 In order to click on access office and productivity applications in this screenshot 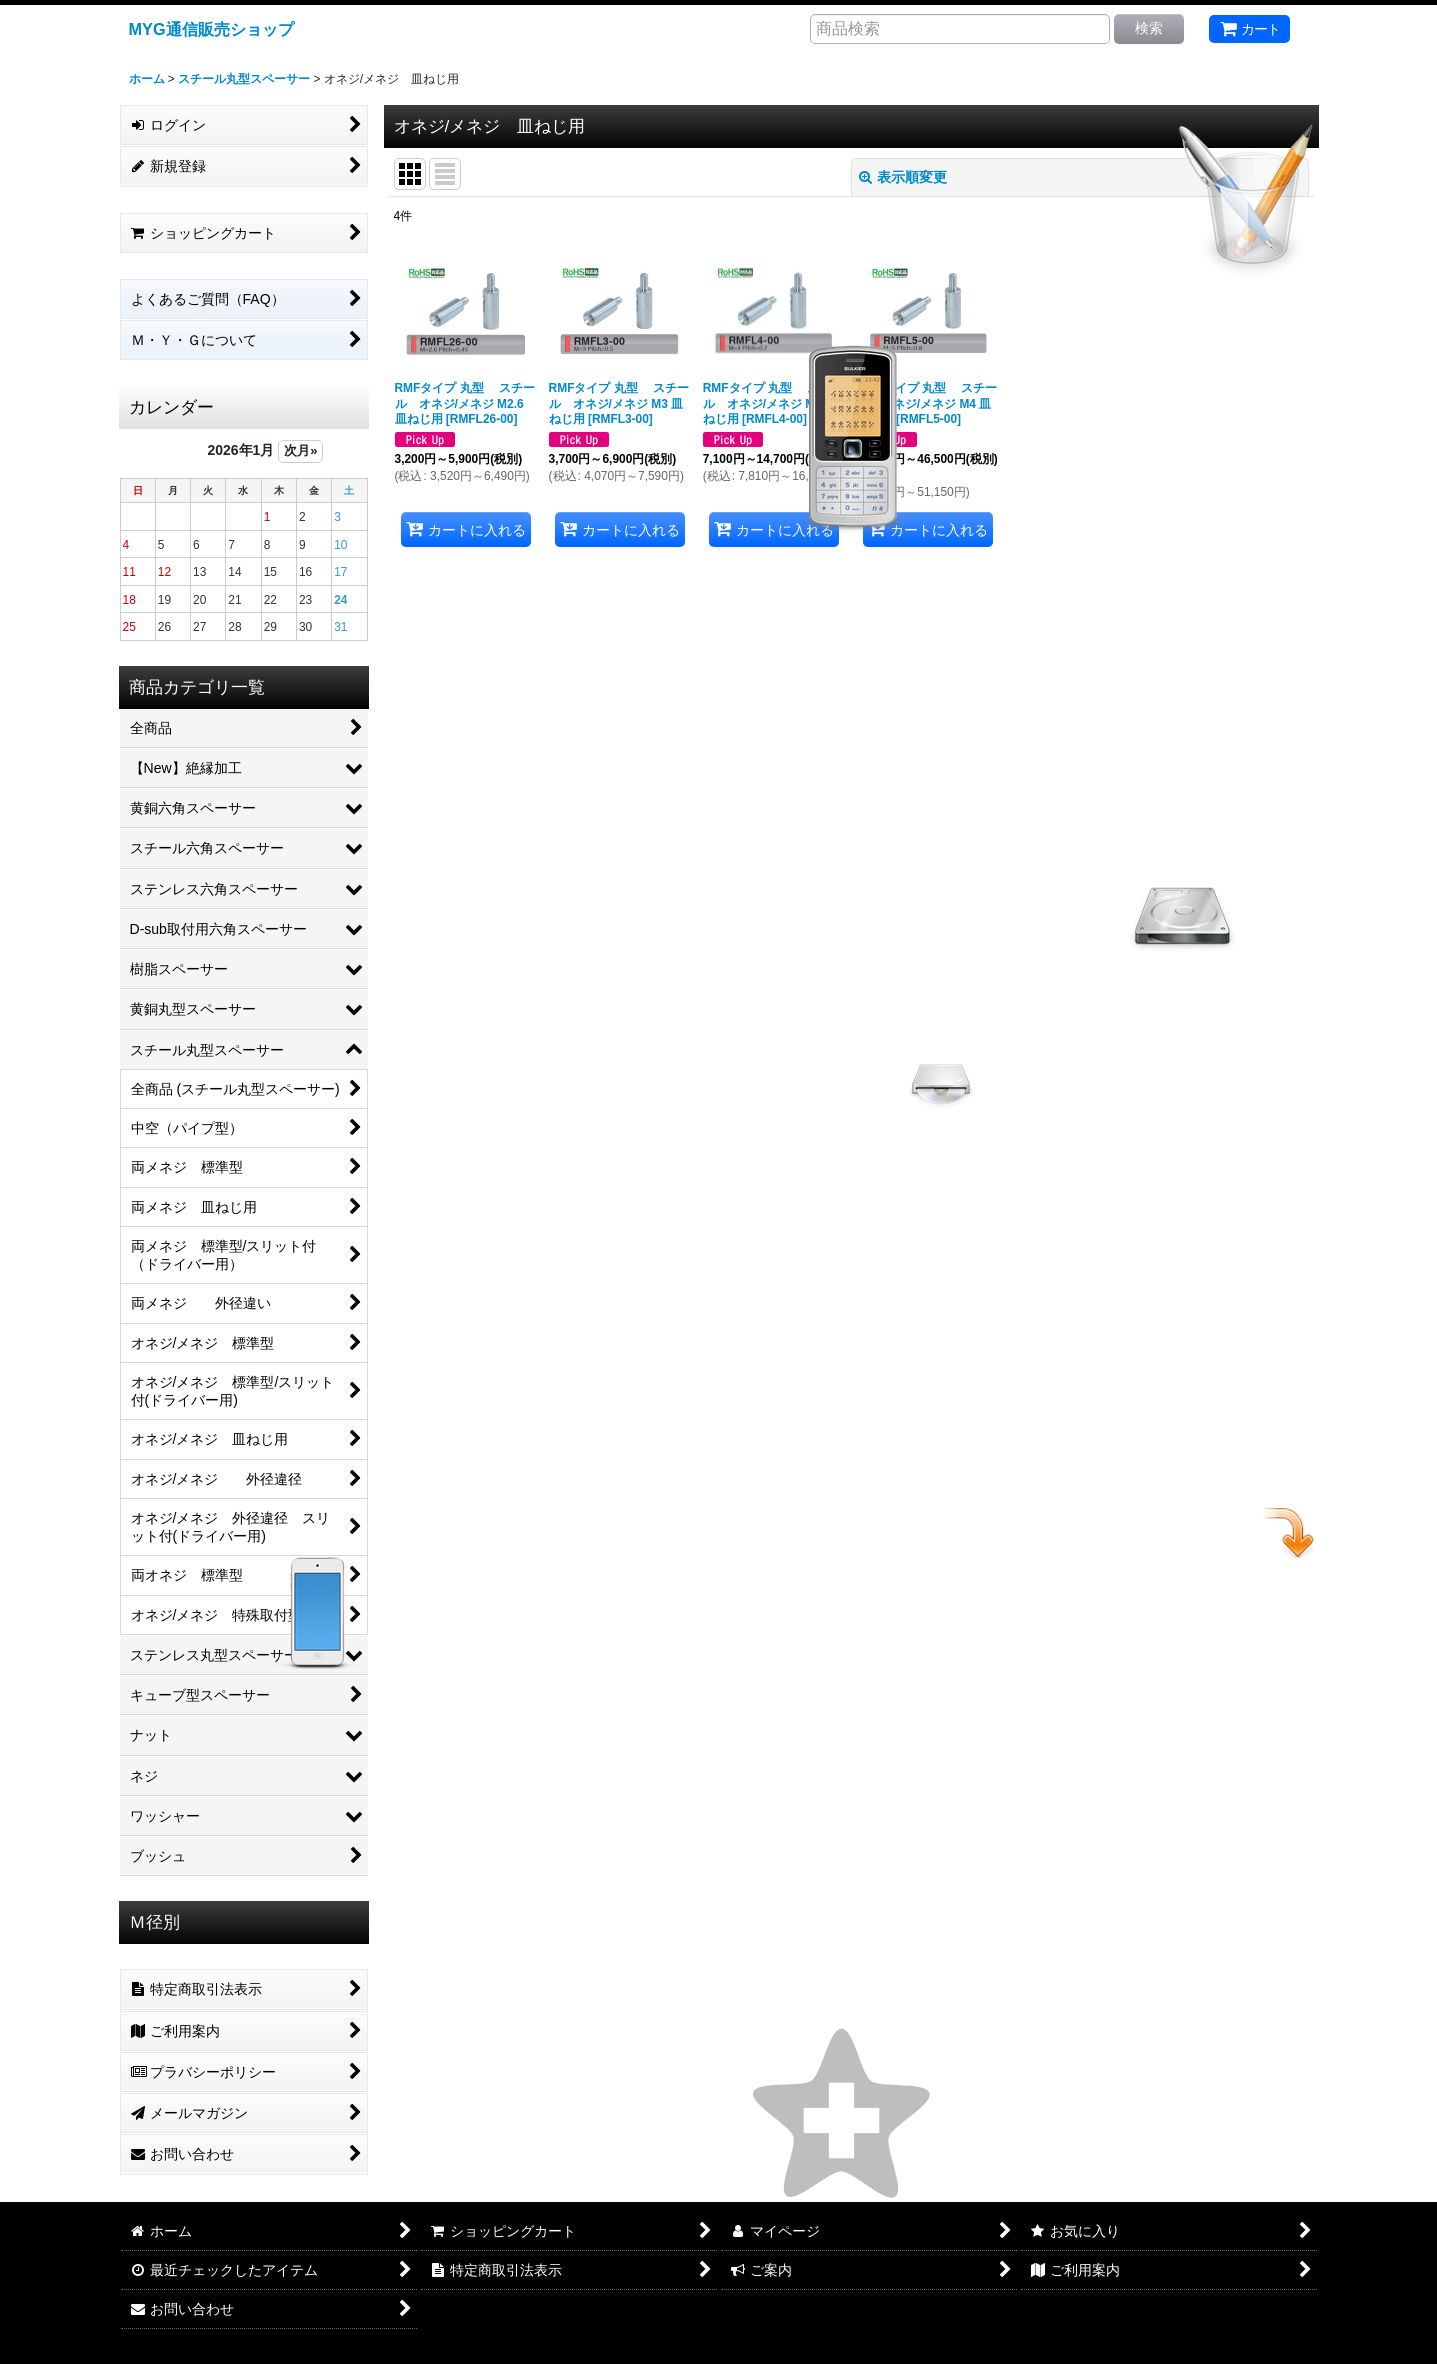, I will do `click(1249, 193)`.